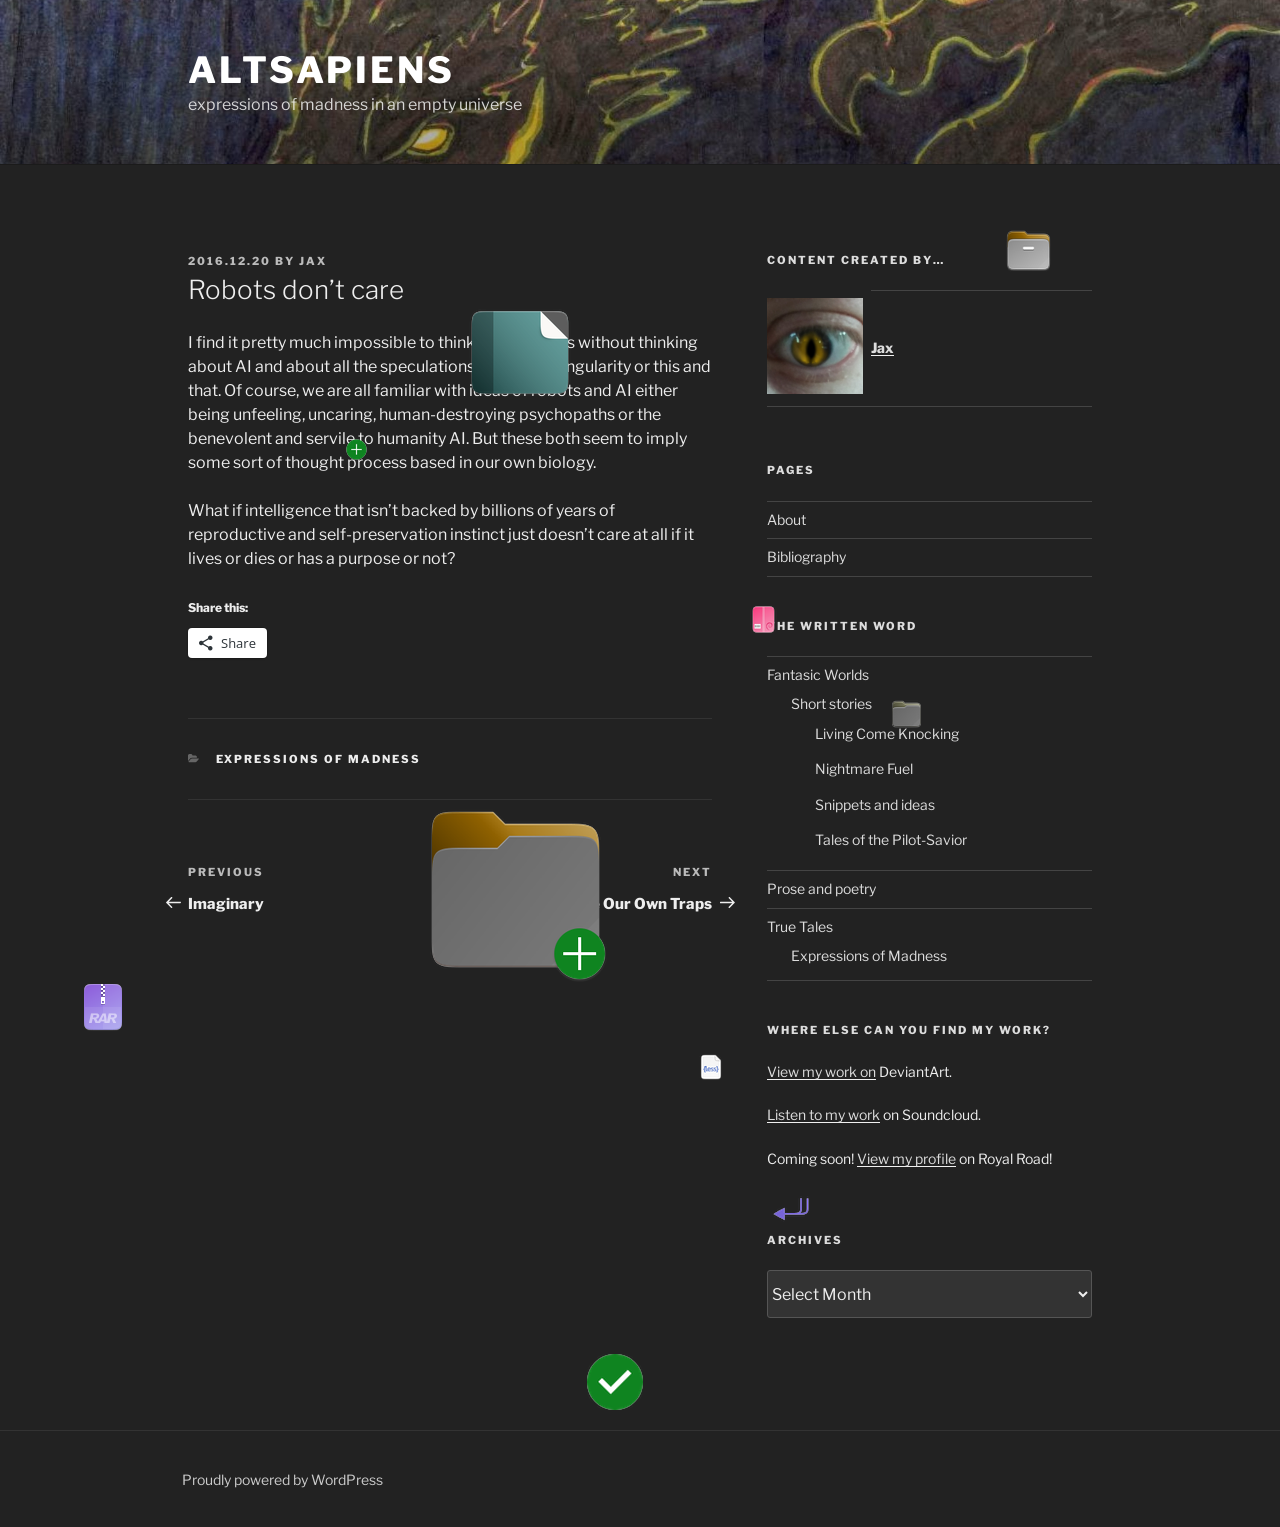 The width and height of the screenshot is (1280, 1527). What do you see at coordinates (356, 449) in the screenshot?
I see `add a new item or file` at bounding box center [356, 449].